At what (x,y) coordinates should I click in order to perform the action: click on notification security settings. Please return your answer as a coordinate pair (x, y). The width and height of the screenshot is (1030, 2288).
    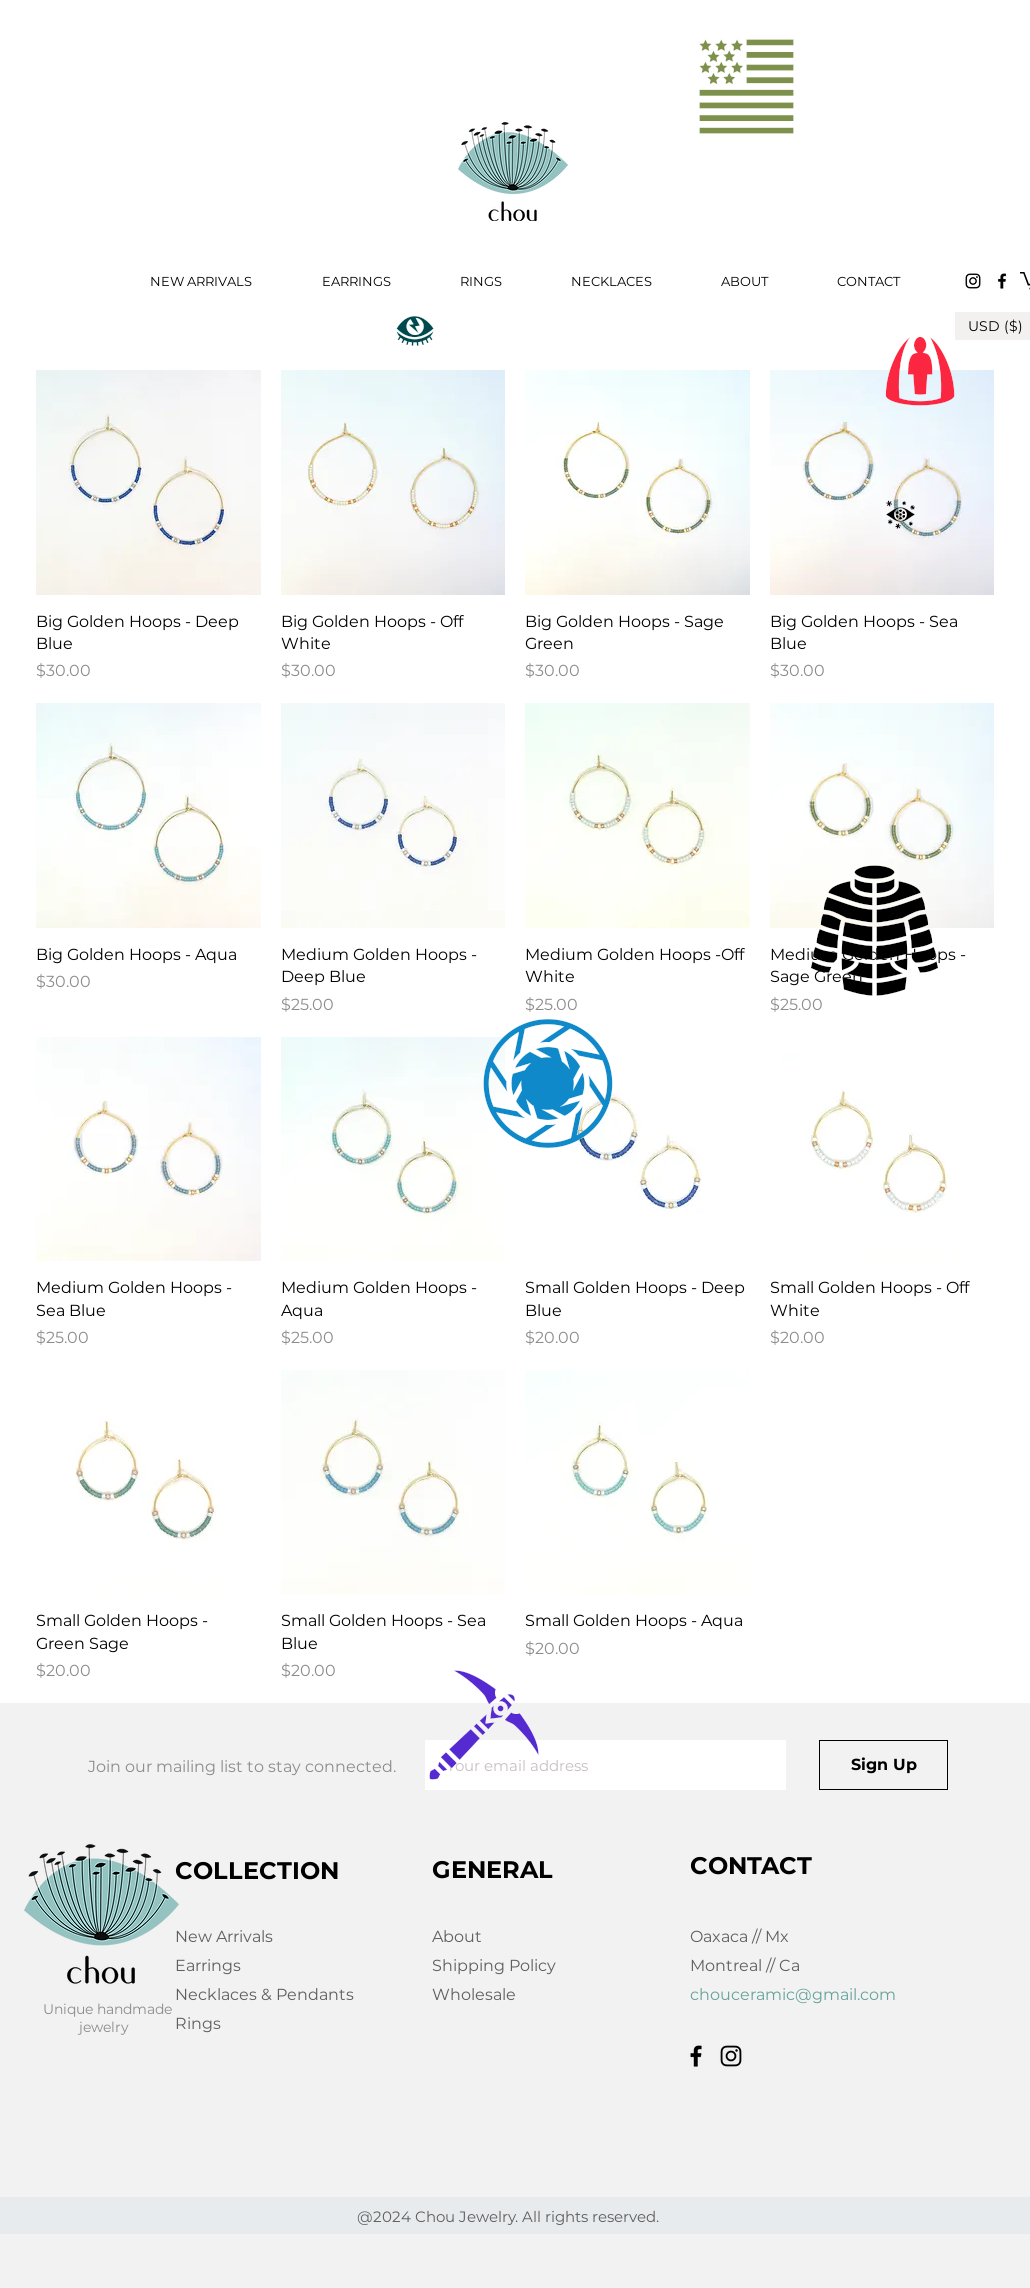
    Looking at the image, I should click on (920, 371).